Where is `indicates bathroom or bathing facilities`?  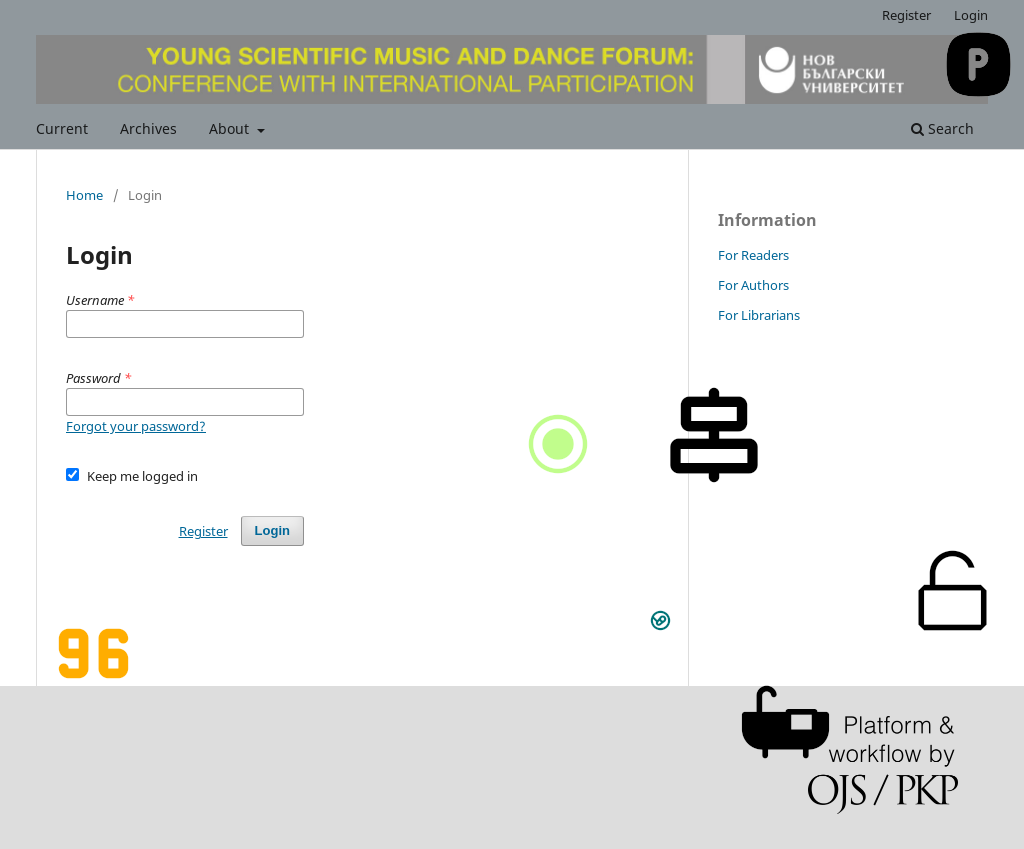
indicates bathroom or bathing facilities is located at coordinates (785, 723).